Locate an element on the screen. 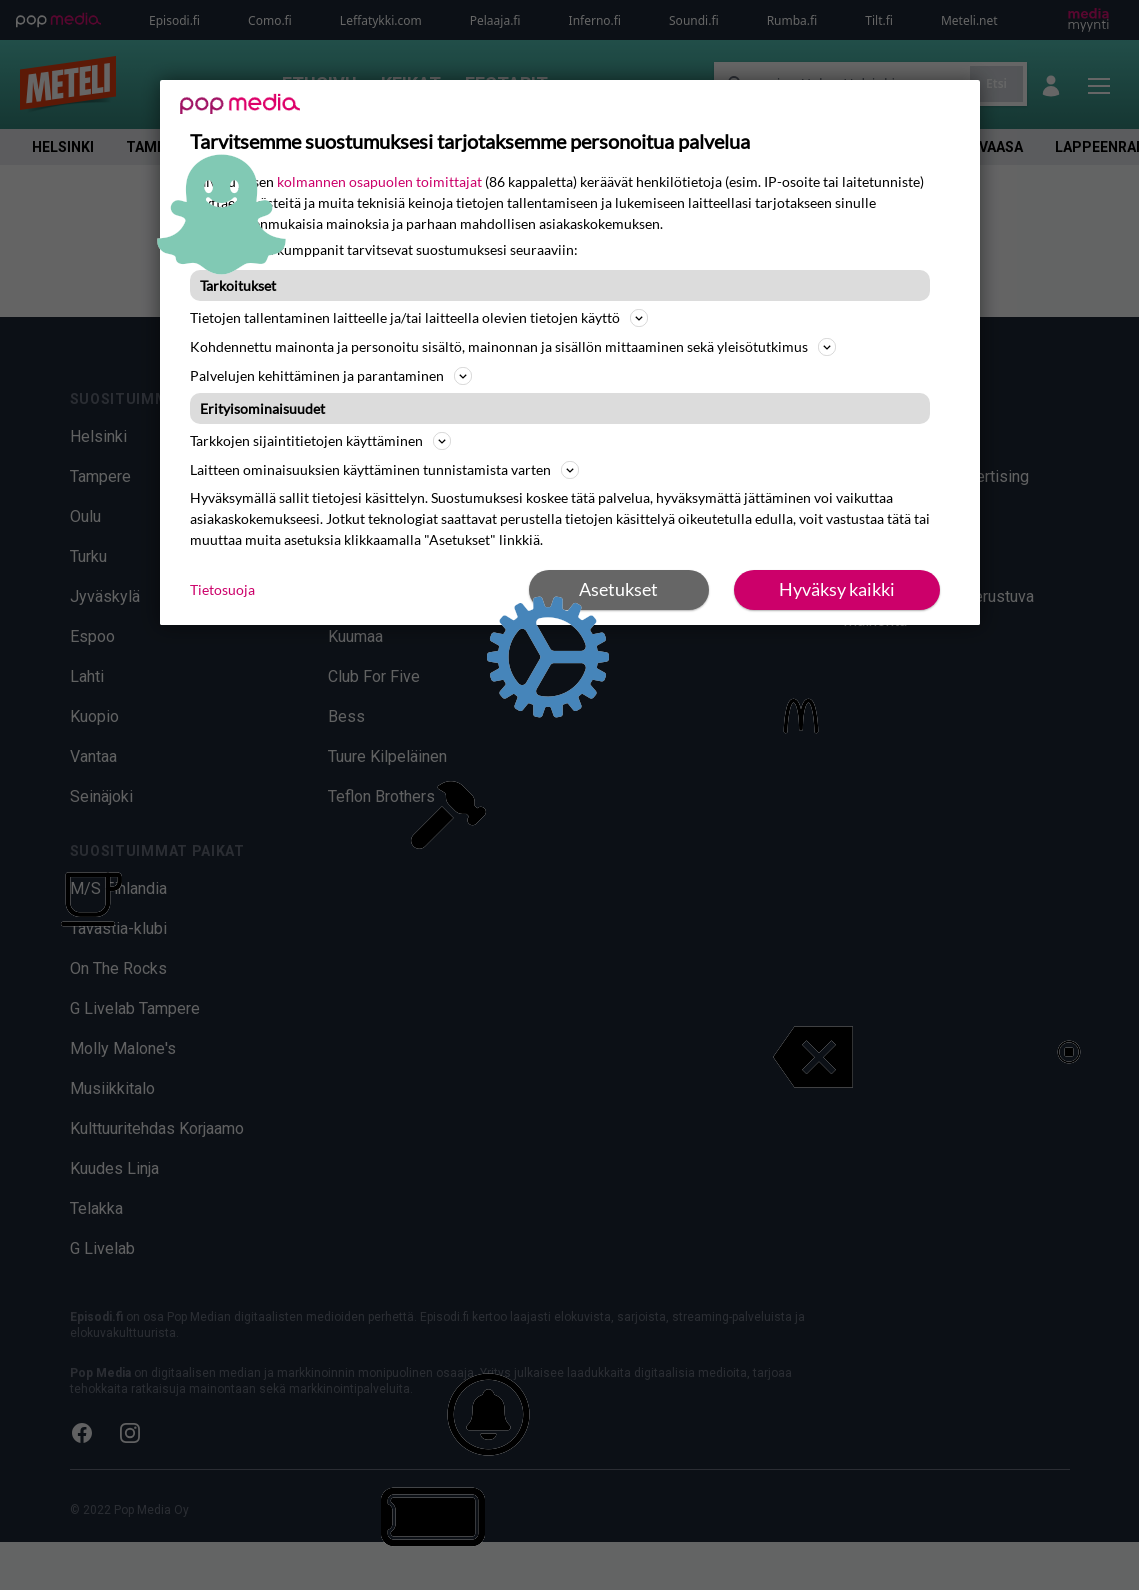 This screenshot has height=1590, width=1139. access notification settings is located at coordinates (488, 1414).